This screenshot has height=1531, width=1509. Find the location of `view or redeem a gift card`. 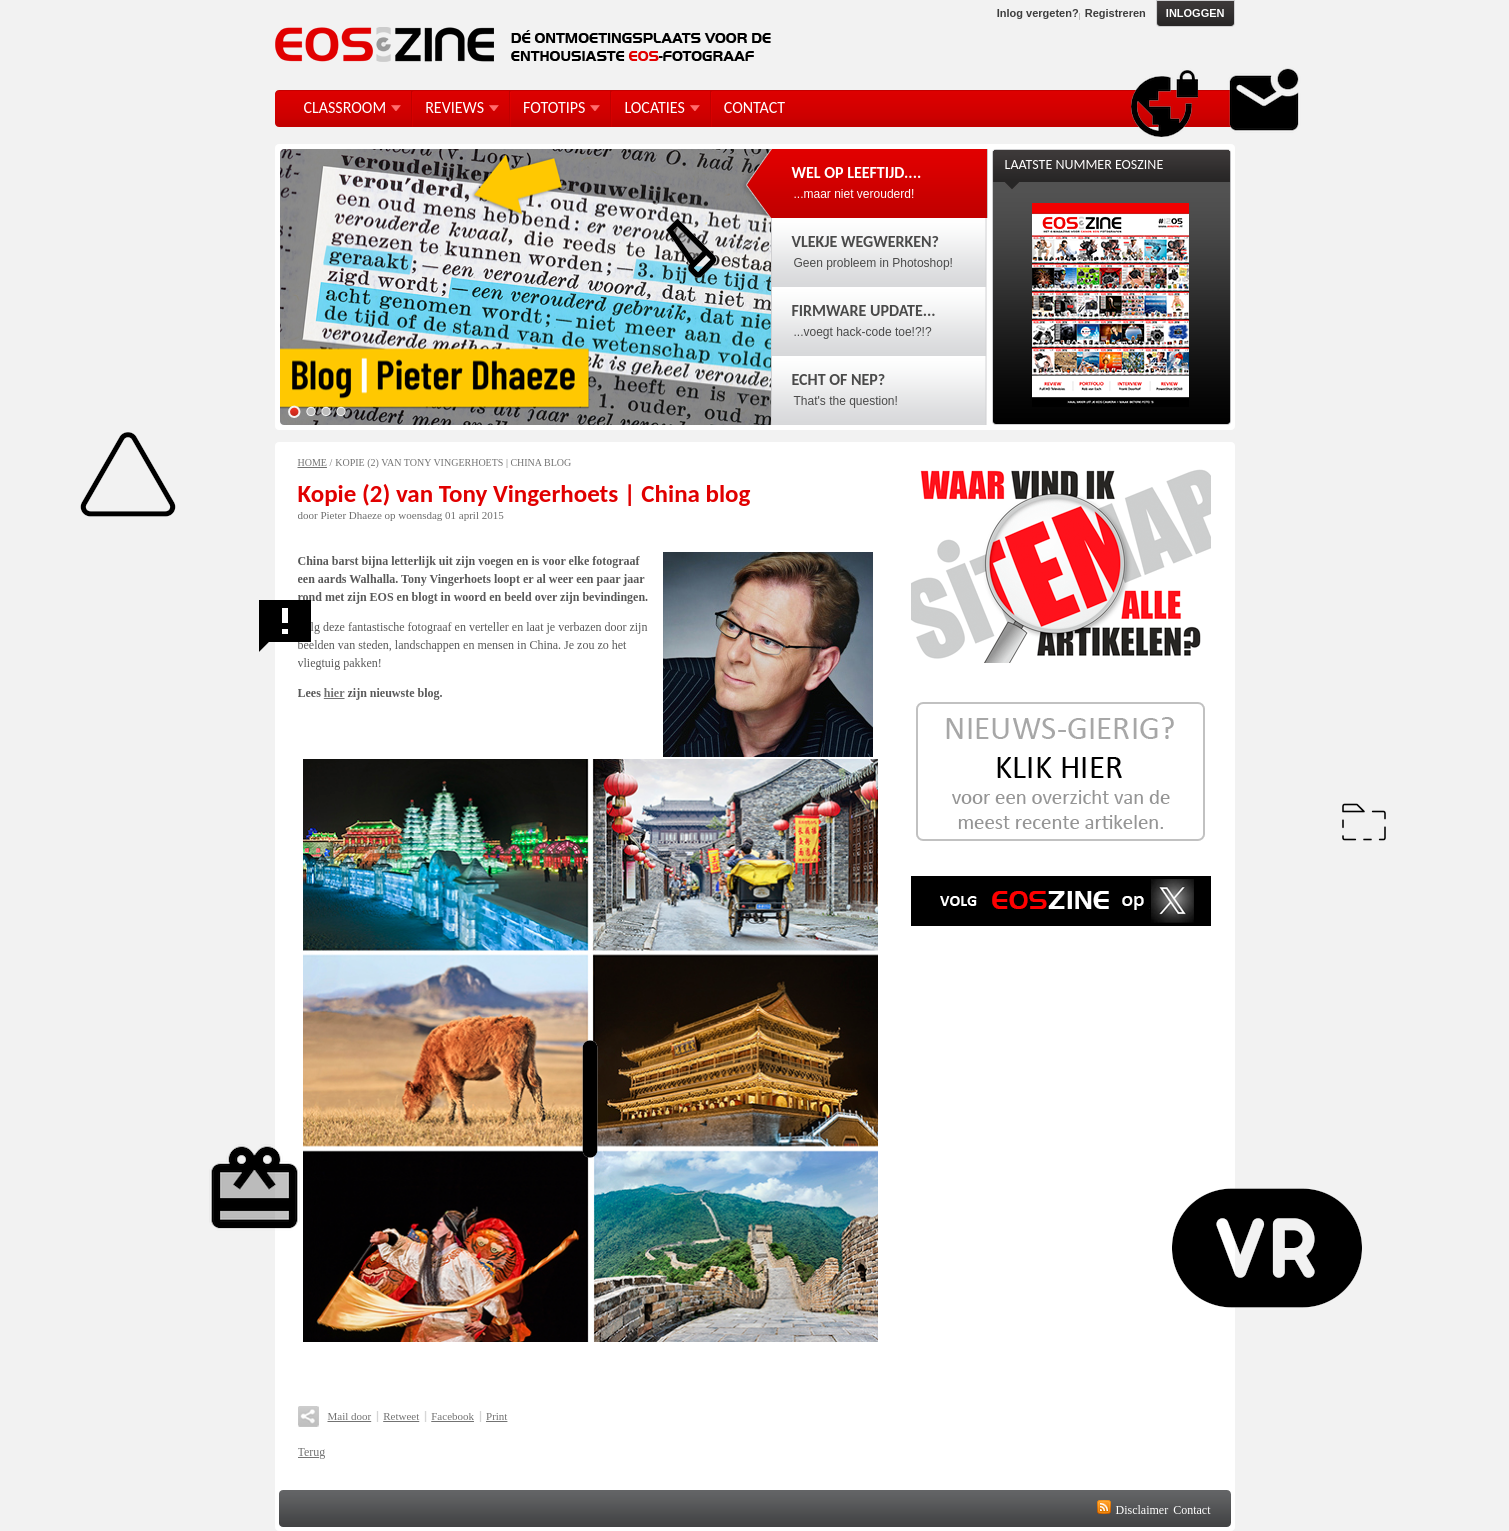

view or redeem a gift card is located at coordinates (254, 1189).